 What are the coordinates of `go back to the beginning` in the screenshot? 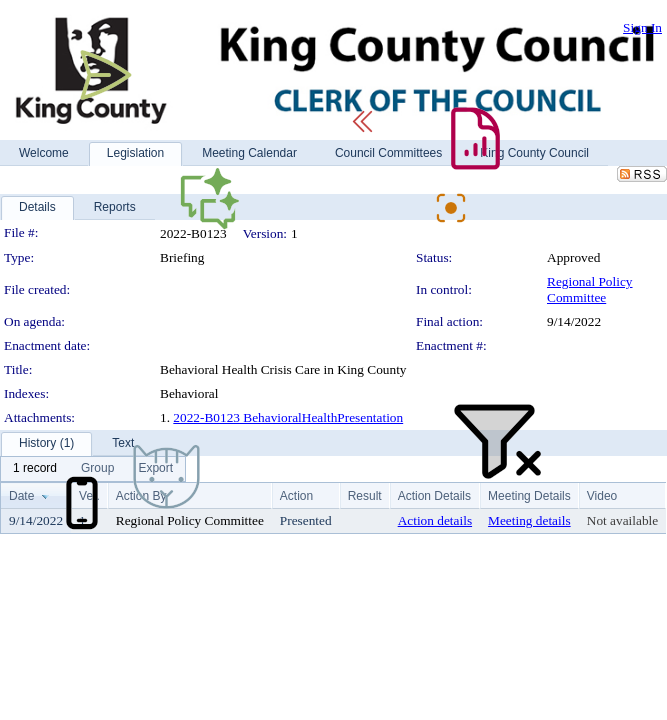 It's located at (362, 121).